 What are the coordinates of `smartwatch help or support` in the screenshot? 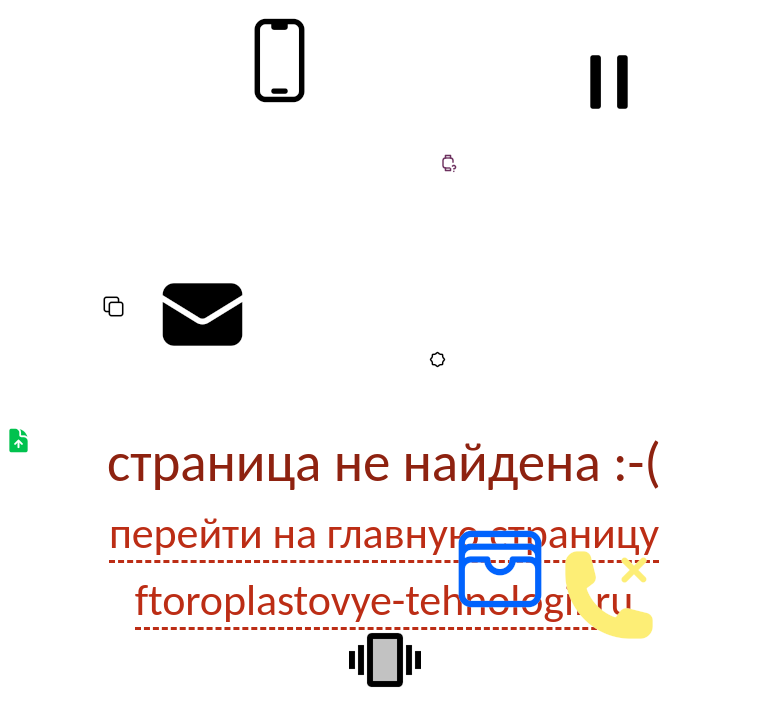 It's located at (448, 163).